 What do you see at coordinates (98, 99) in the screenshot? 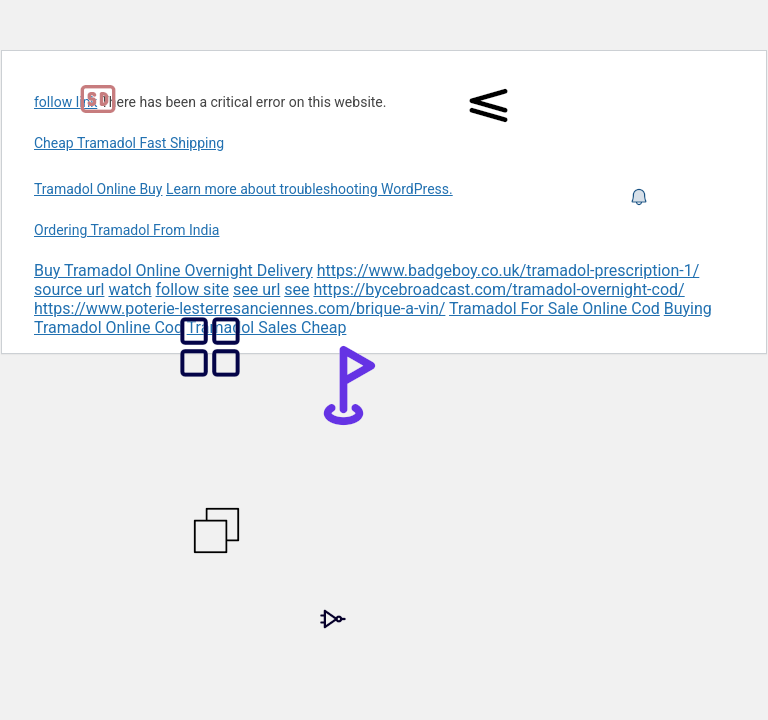
I see `indicates standard definition video quality` at bounding box center [98, 99].